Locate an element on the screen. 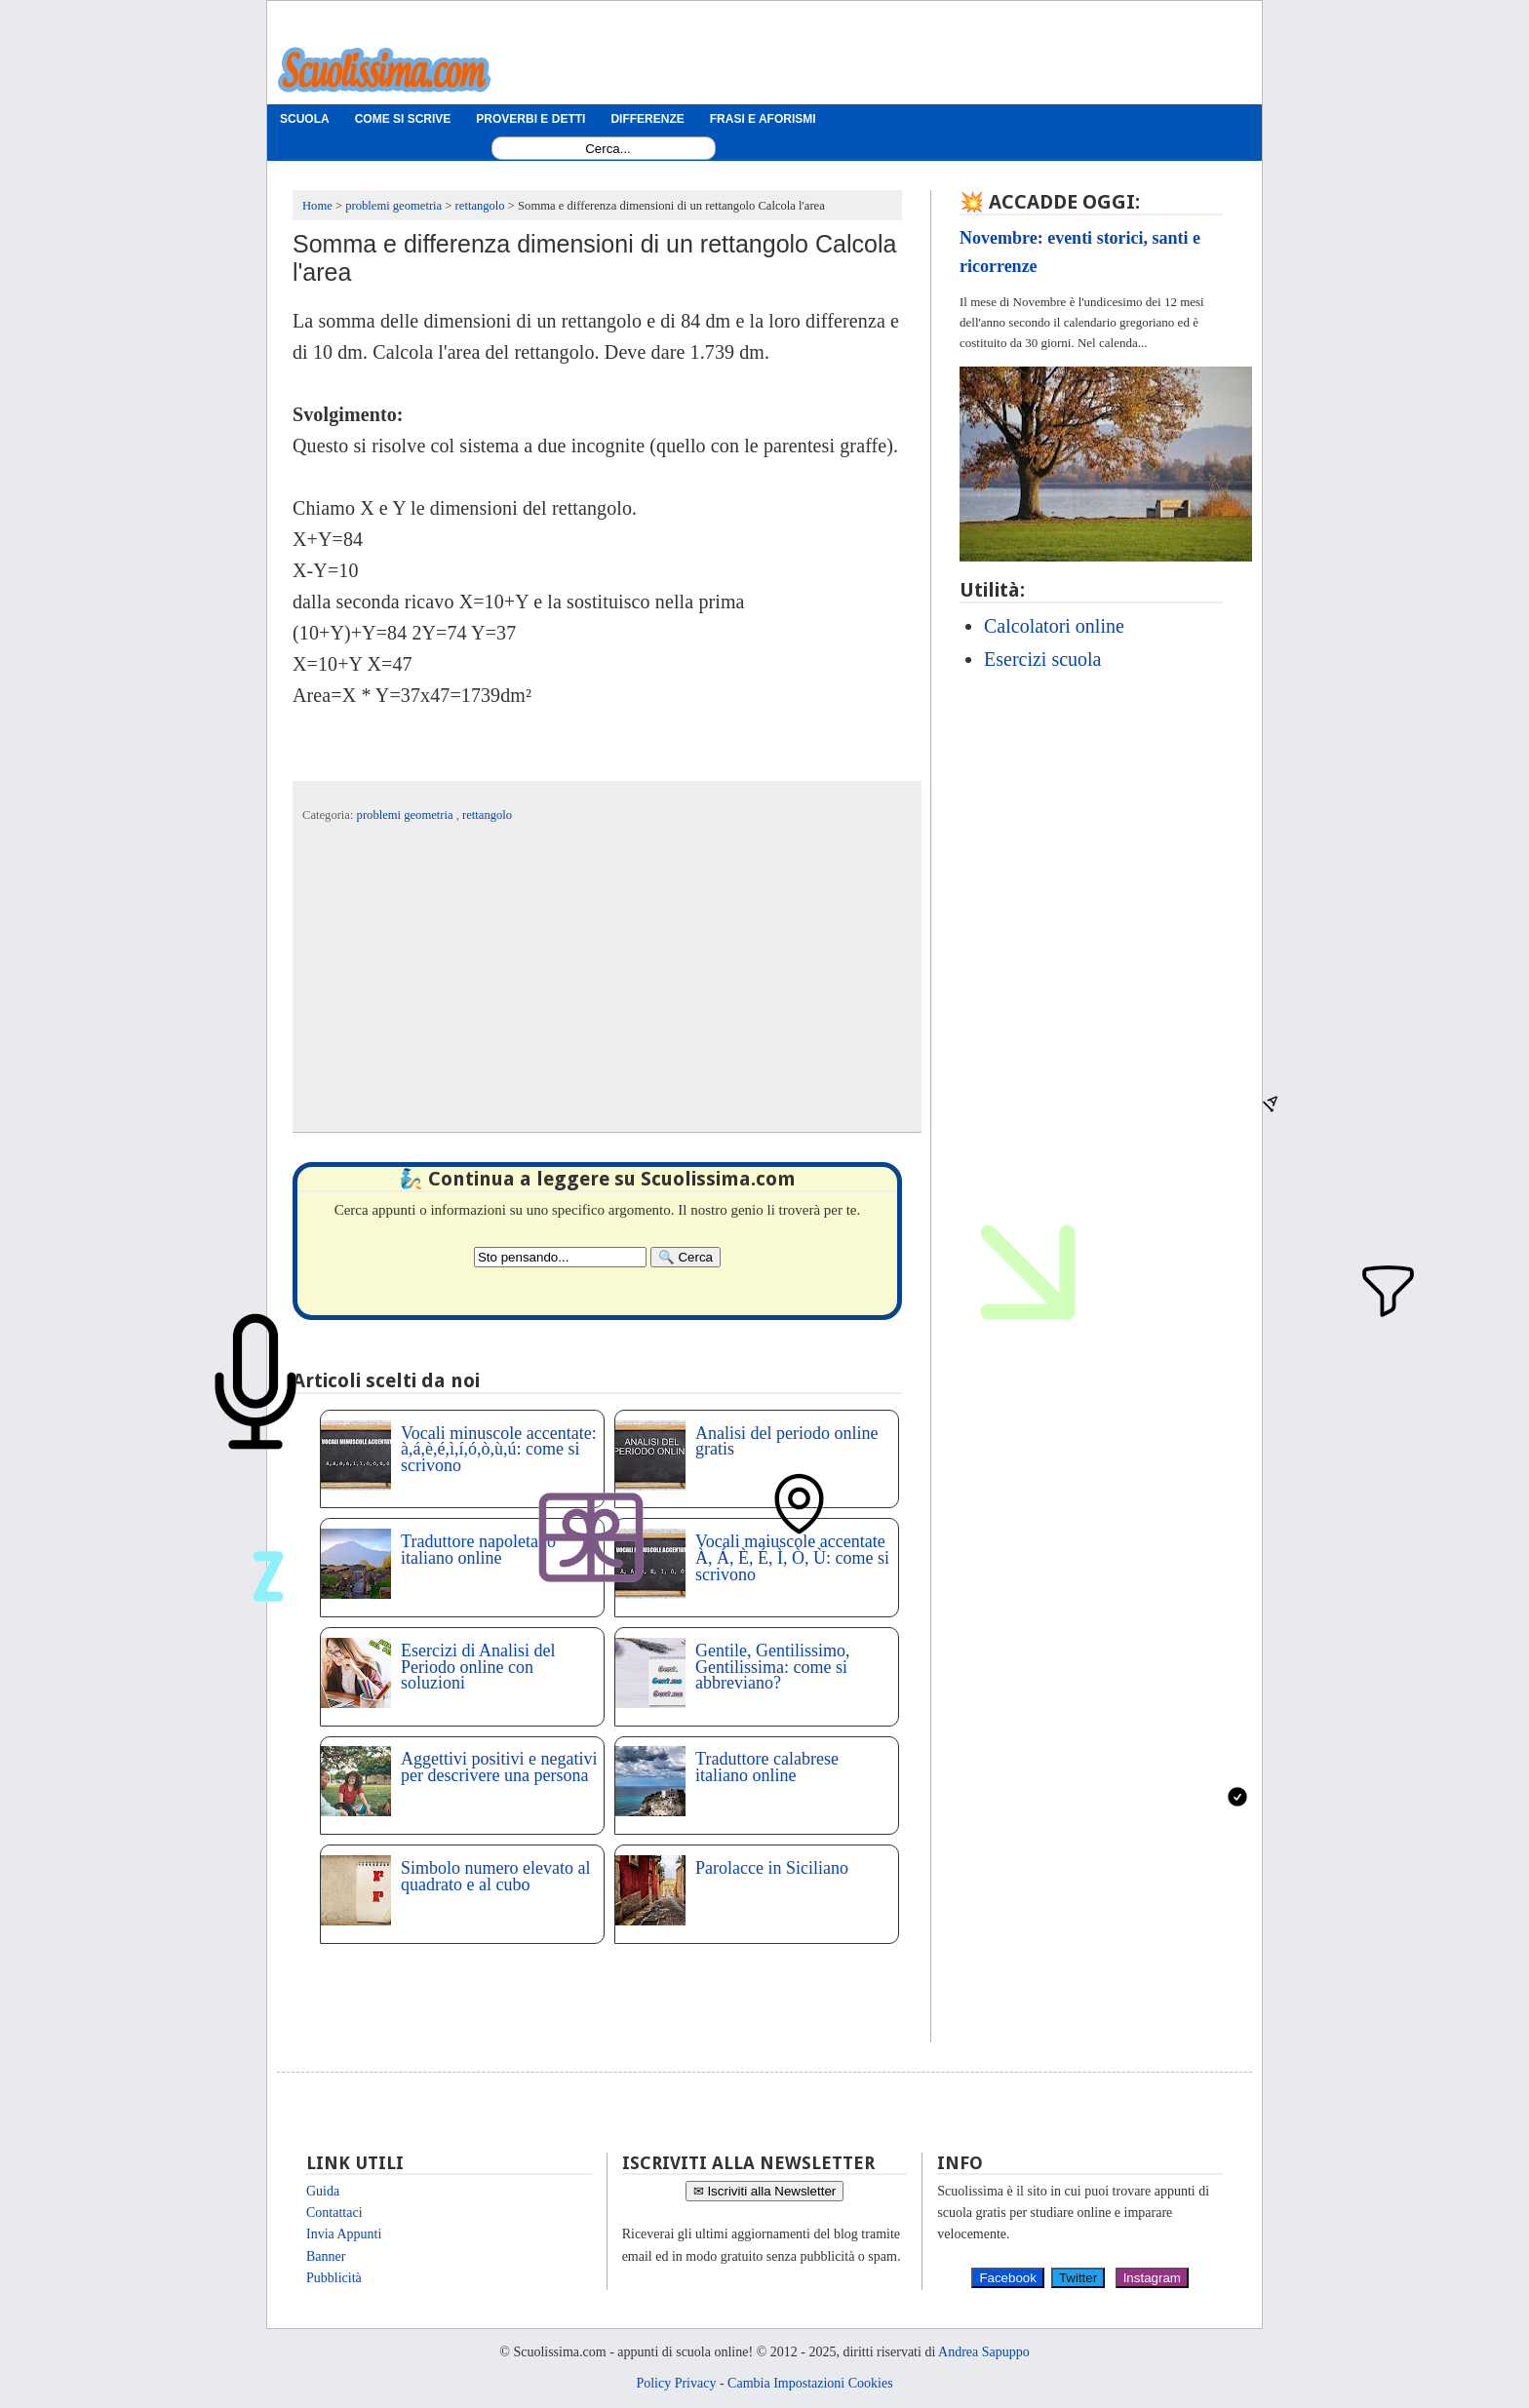 The width and height of the screenshot is (1529, 2408). navigate to the next item diagonally is located at coordinates (1028, 1272).